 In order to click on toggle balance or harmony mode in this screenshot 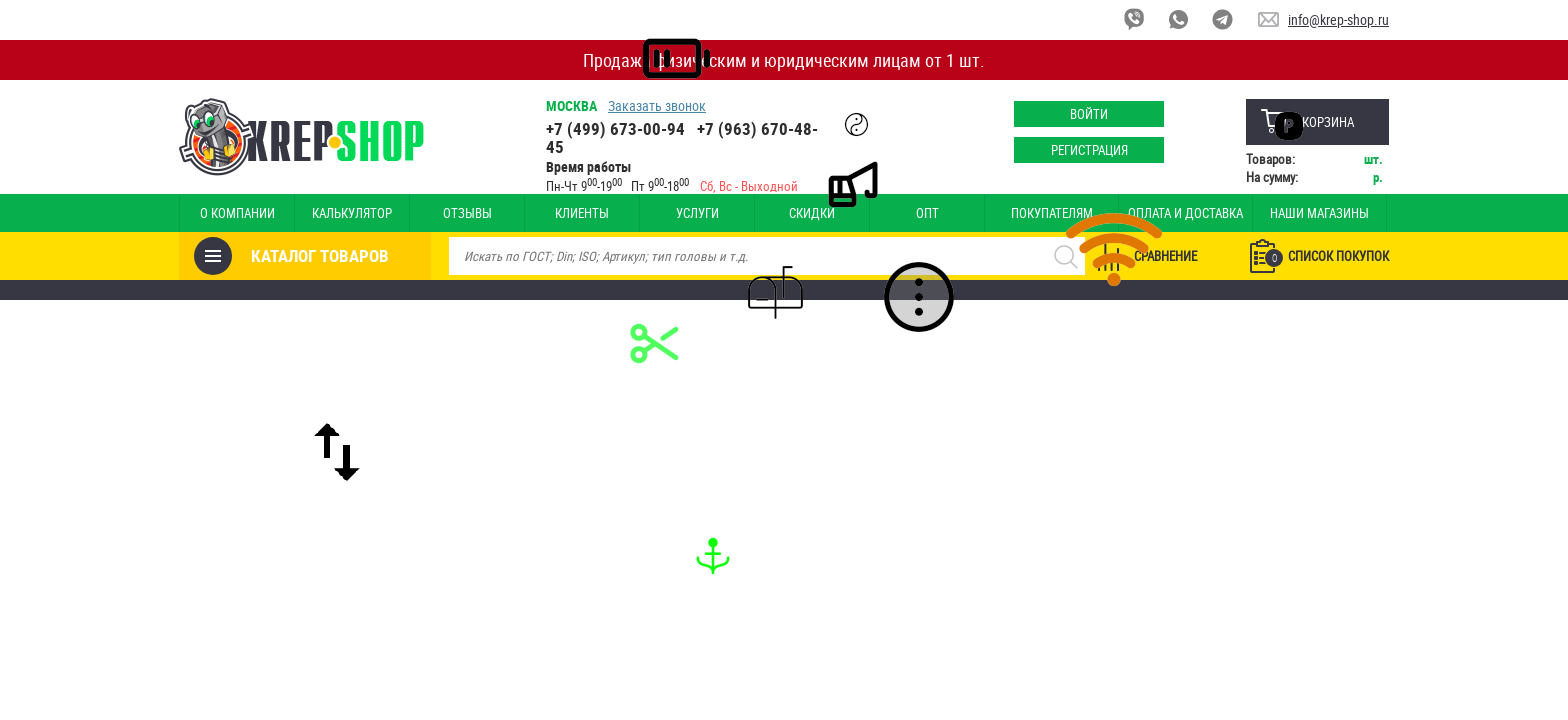, I will do `click(856, 124)`.